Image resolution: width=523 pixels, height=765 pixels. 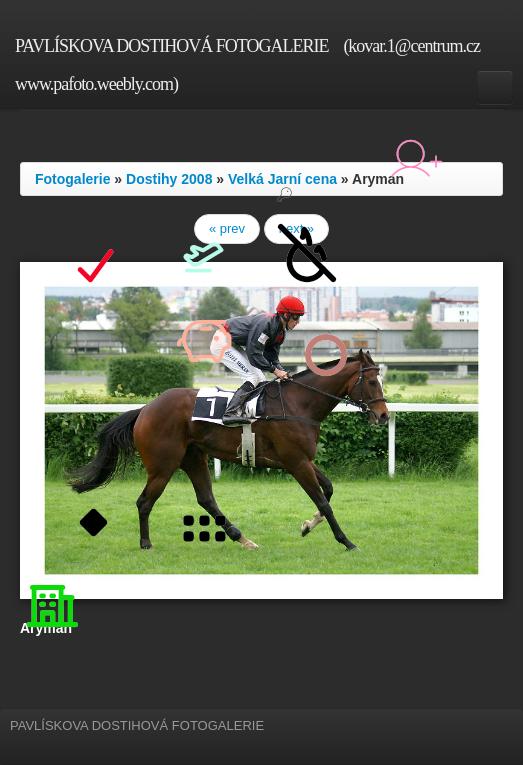 I want to click on indicates premium or pro membership status, so click(x=93, y=522).